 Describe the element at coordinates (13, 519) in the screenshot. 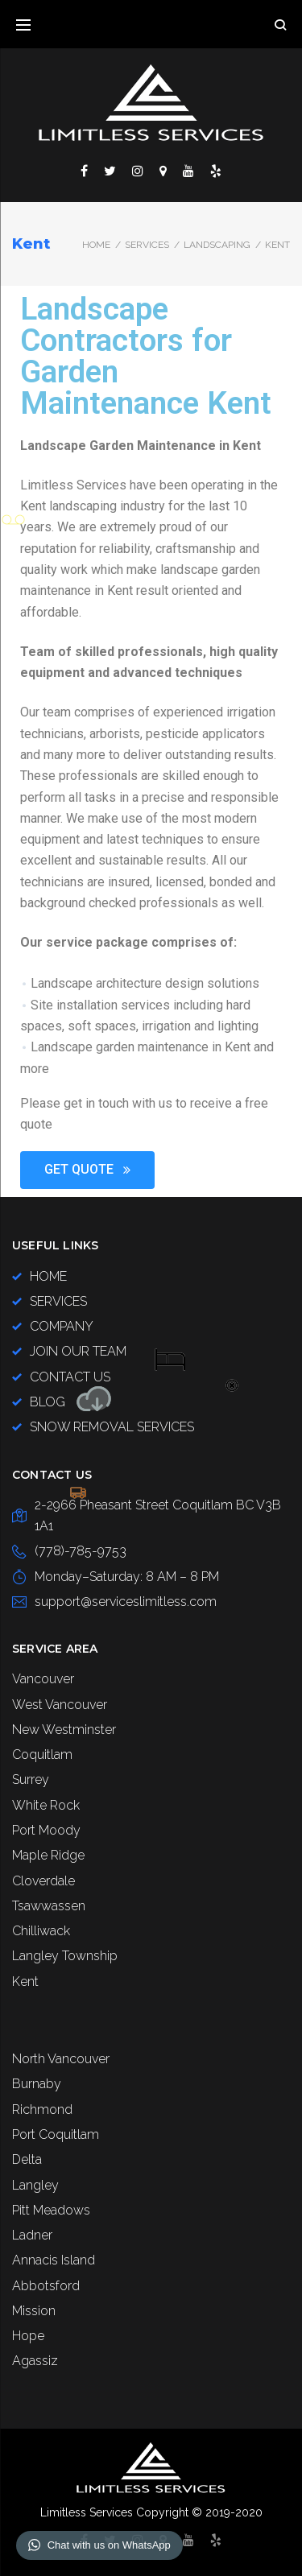

I see `access voicemail messages` at that location.